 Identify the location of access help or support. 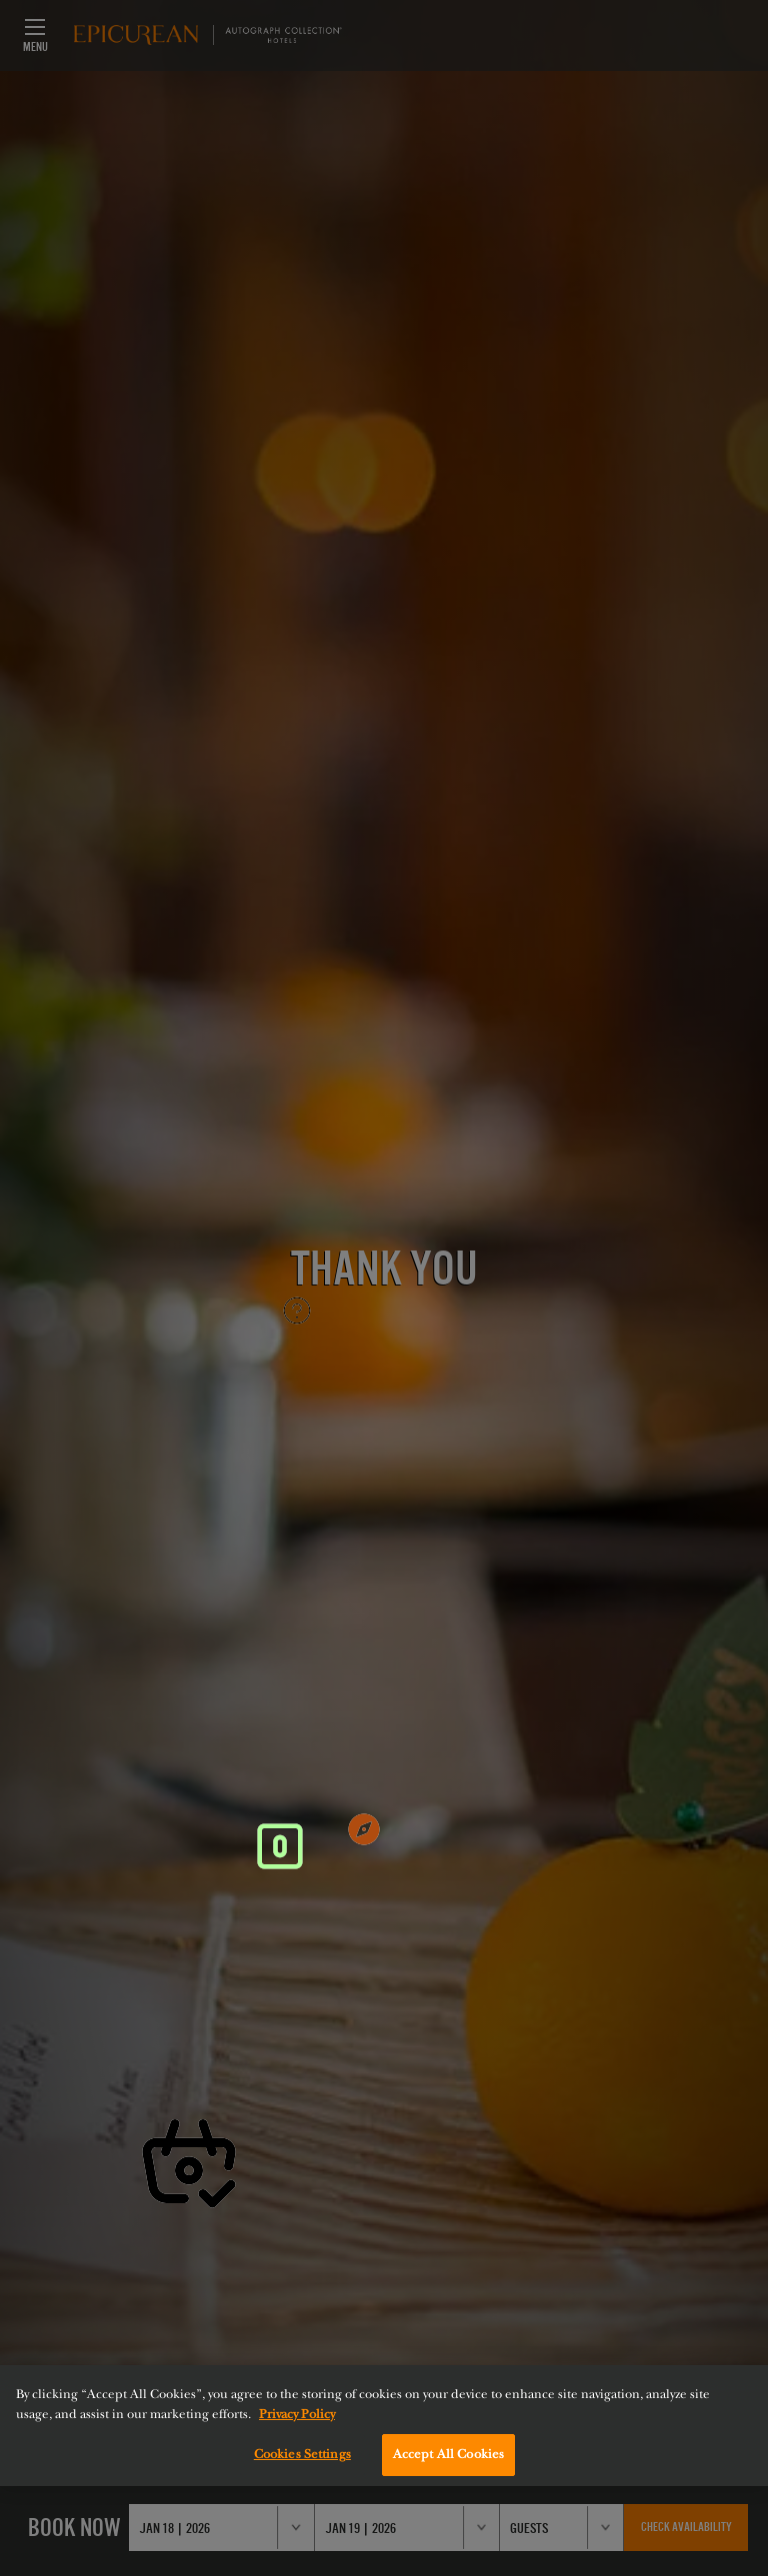
(297, 1310).